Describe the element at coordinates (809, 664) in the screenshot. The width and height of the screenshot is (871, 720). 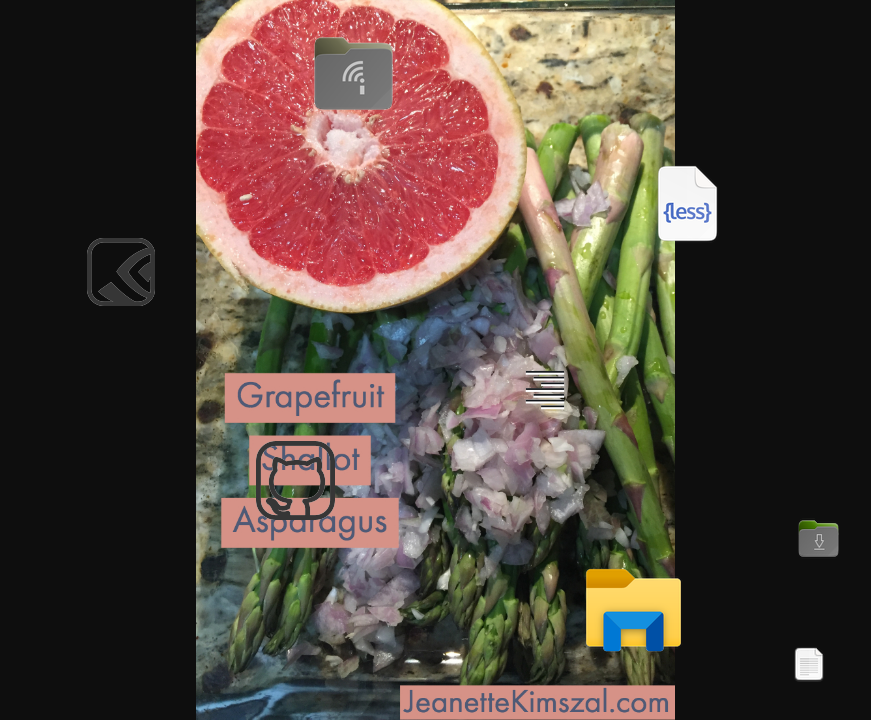
I see `open a text document` at that location.